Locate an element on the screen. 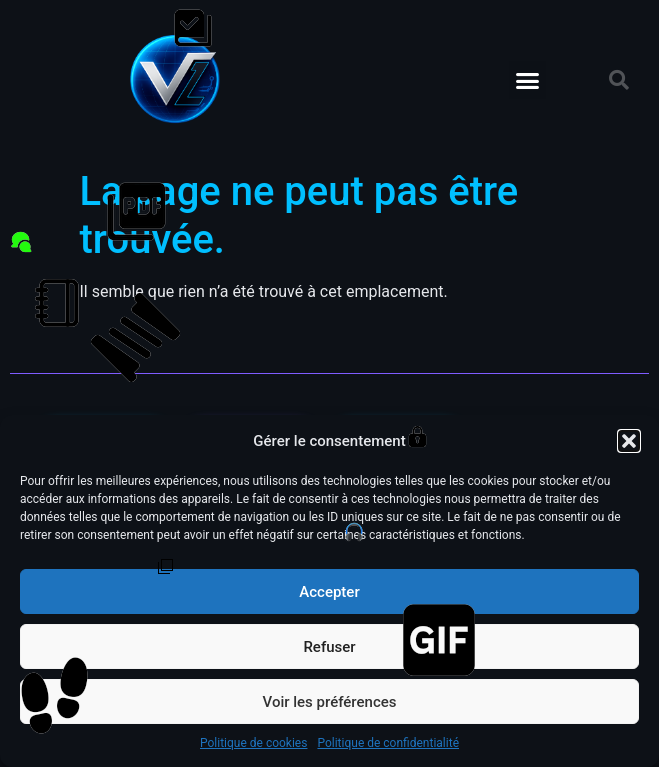  indicates a locked or private channel is located at coordinates (417, 436).